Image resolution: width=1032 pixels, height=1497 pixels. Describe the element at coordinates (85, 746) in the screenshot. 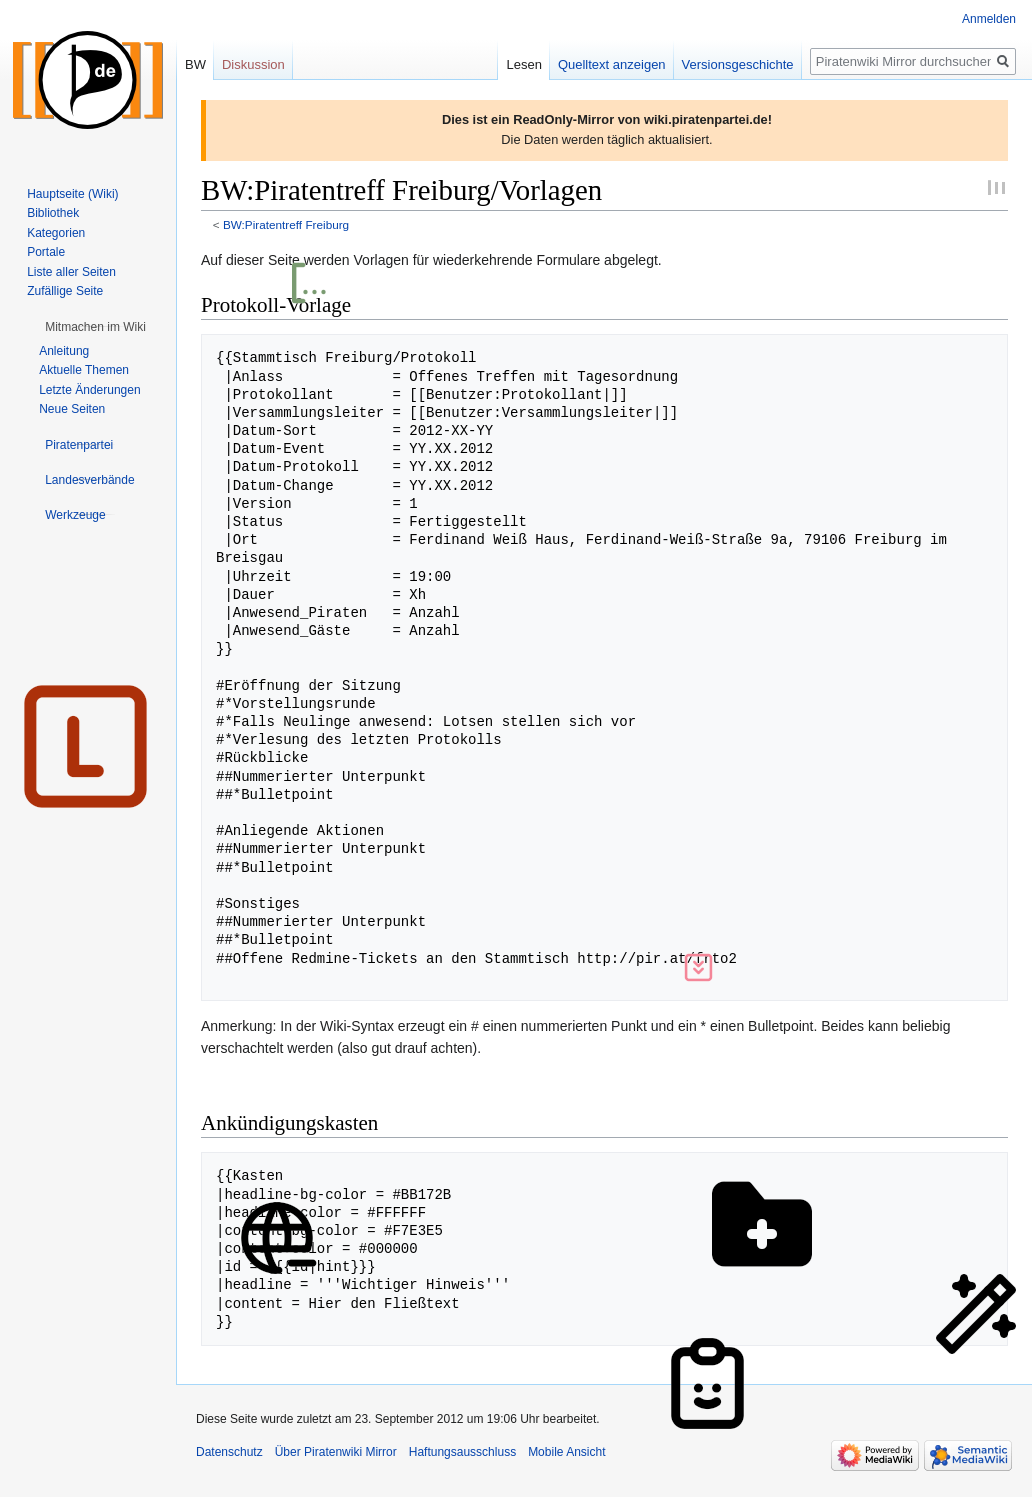

I see `indicates a label or list view option` at that location.